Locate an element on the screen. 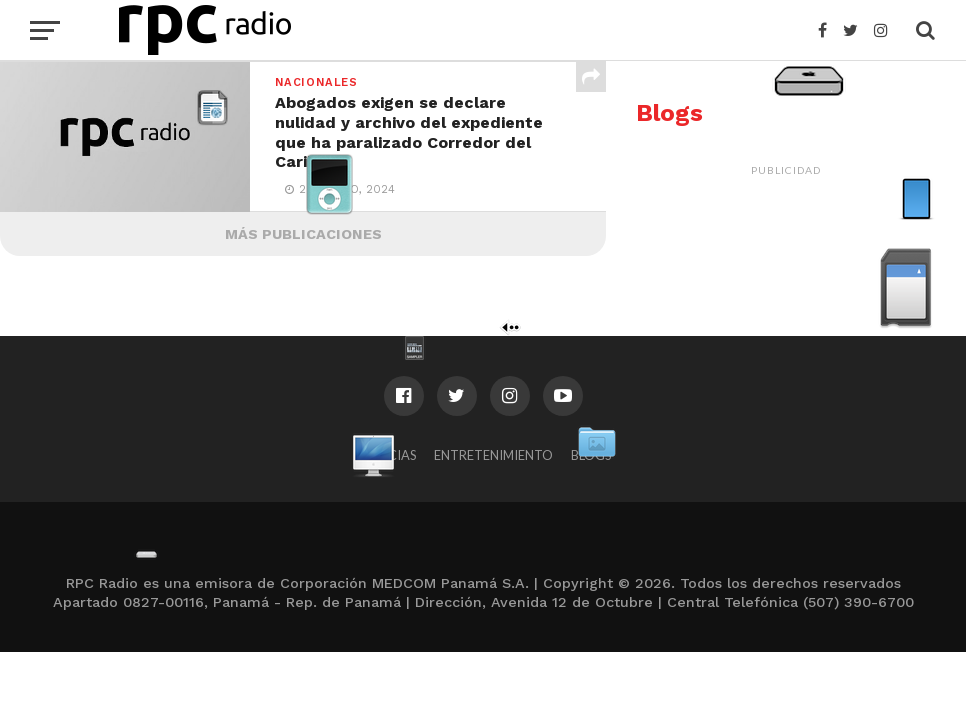  iPod nano device connected is located at coordinates (329, 170).